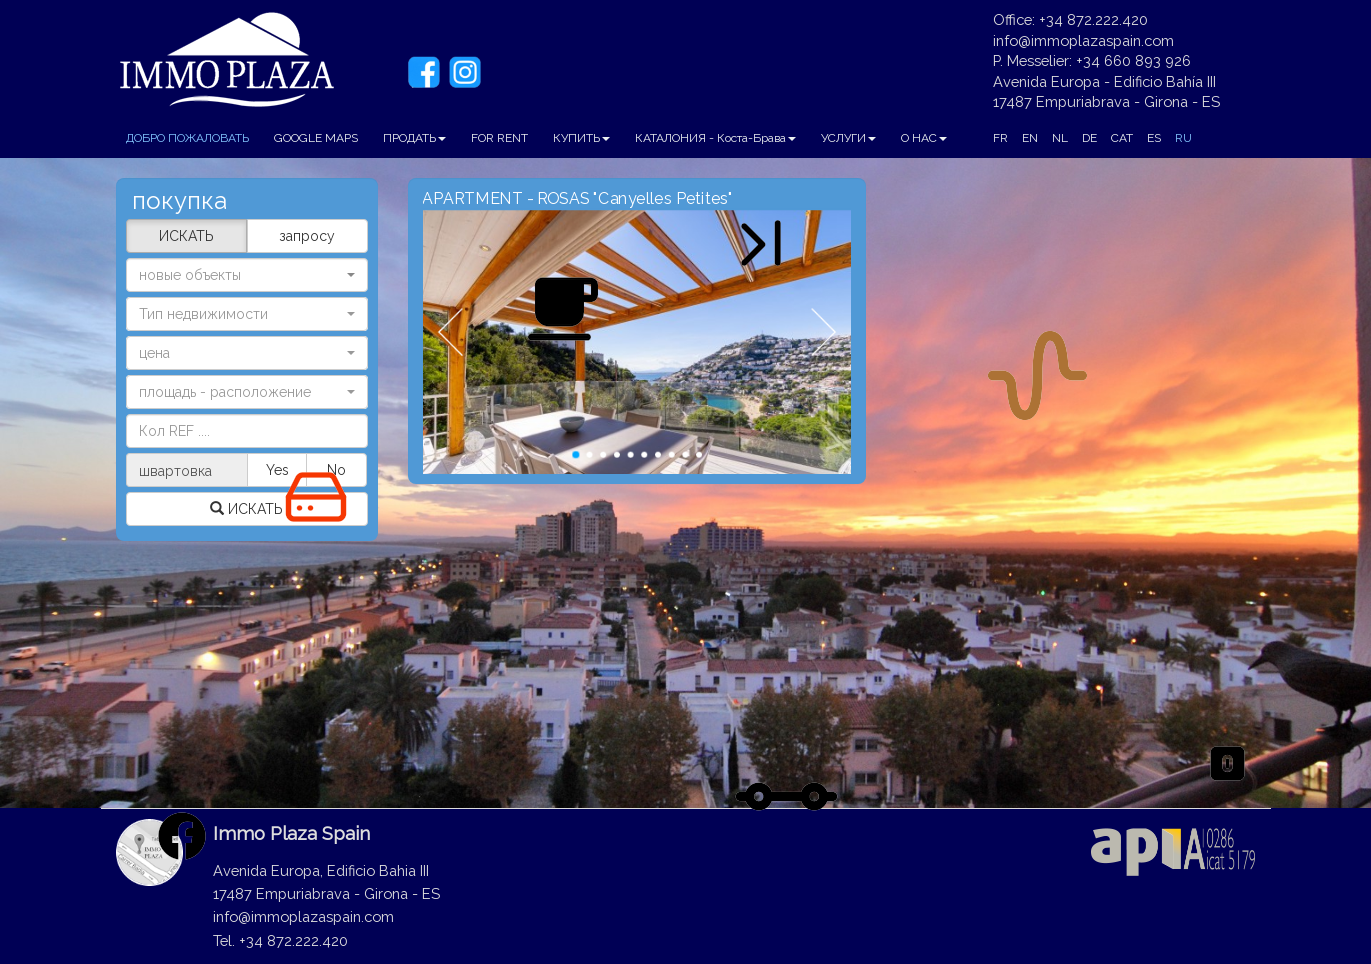  What do you see at coordinates (1037, 375) in the screenshot?
I see `adjust audio or sound wave settings` at bounding box center [1037, 375].